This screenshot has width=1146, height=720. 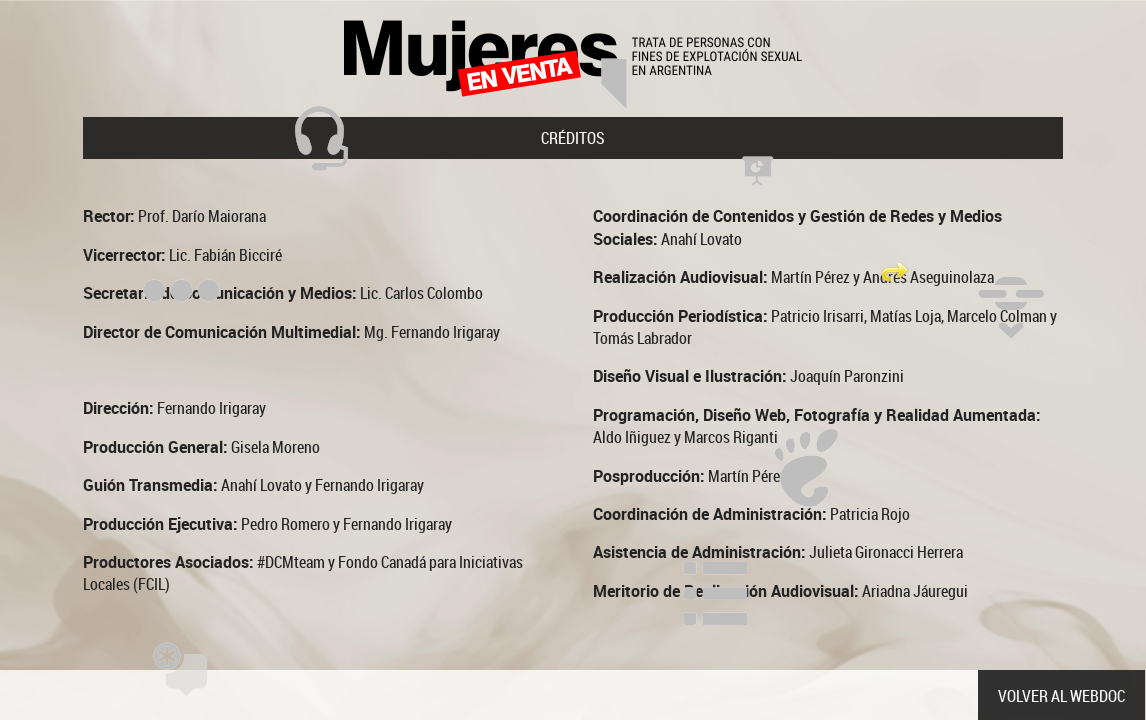 What do you see at coordinates (181, 290) in the screenshot?
I see `content is loading` at bounding box center [181, 290].